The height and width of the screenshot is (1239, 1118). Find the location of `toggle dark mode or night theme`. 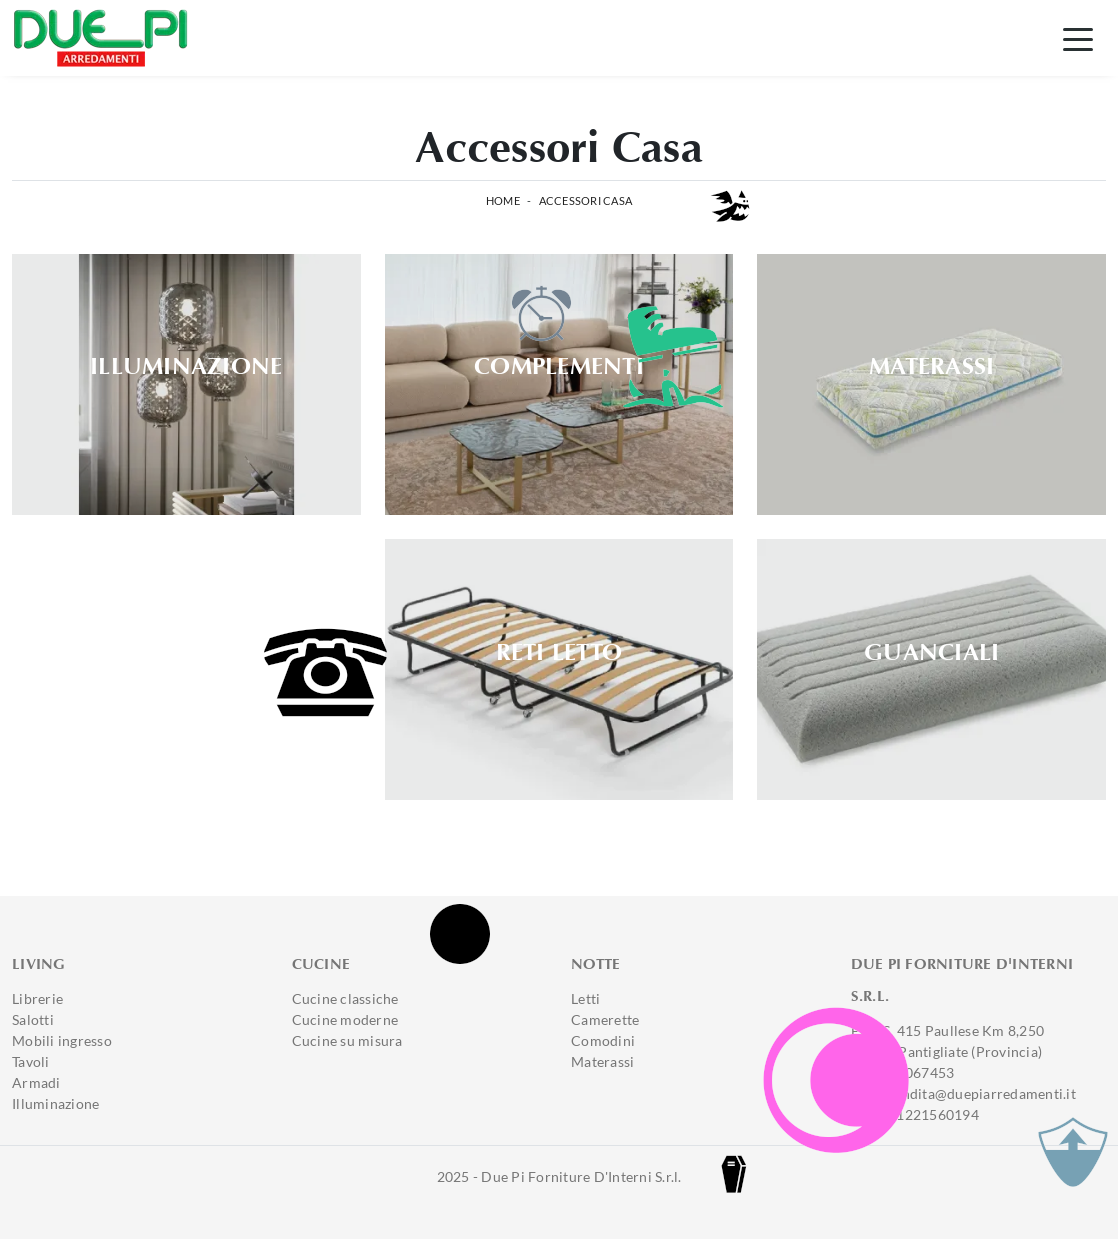

toggle dark mode or night theme is located at coordinates (837, 1080).